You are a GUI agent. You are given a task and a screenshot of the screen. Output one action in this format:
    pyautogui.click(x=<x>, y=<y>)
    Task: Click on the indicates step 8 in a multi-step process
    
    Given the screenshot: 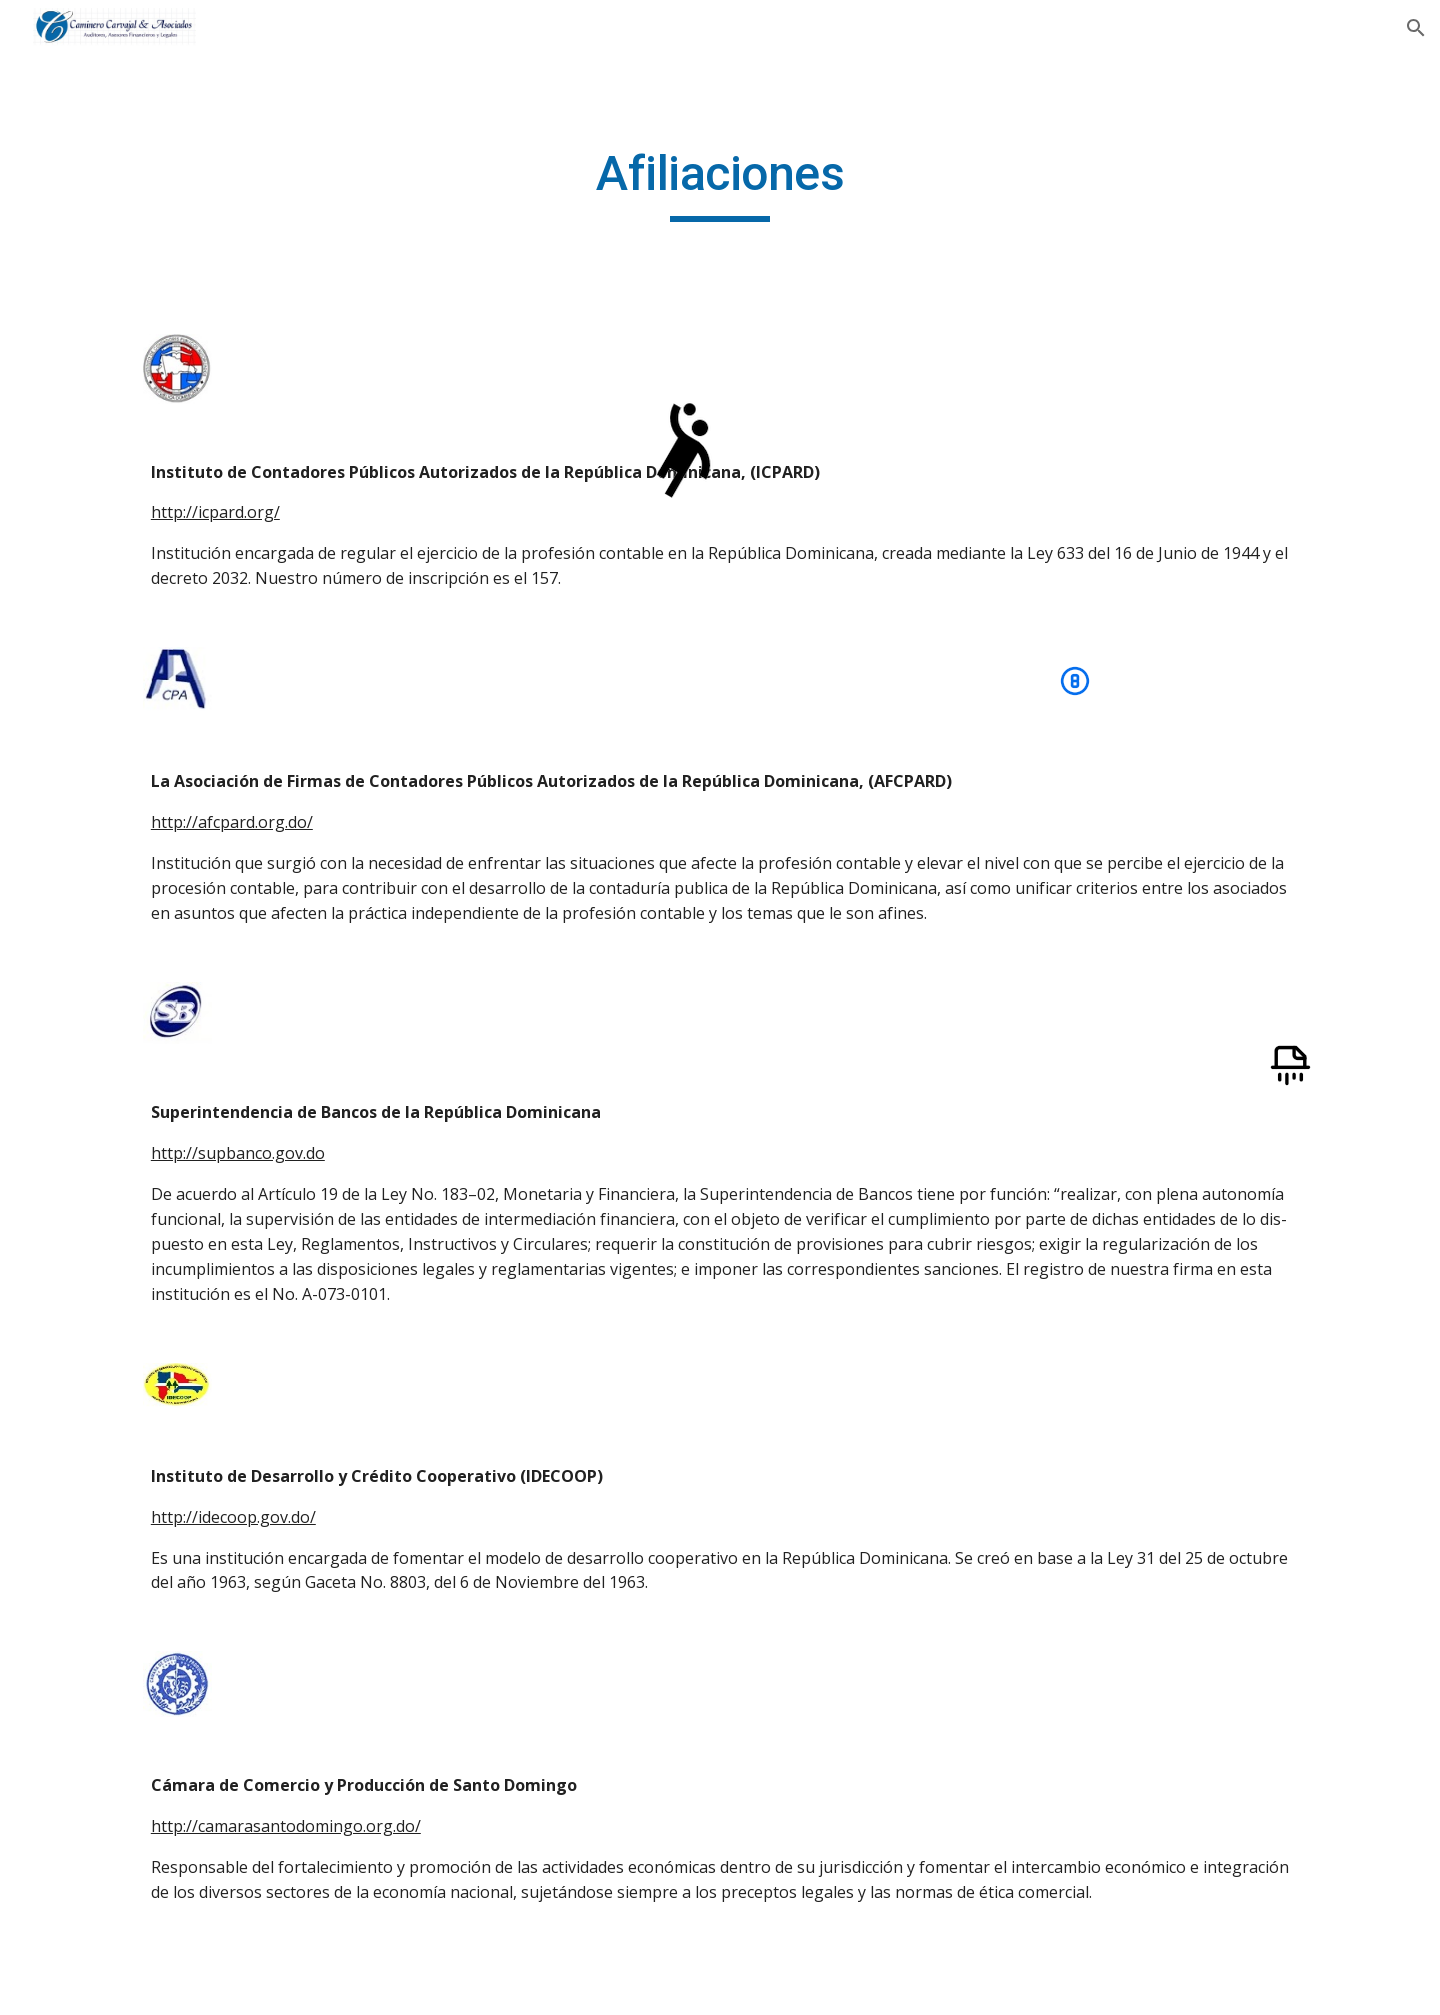 What is the action you would take?
    pyautogui.click(x=1075, y=681)
    